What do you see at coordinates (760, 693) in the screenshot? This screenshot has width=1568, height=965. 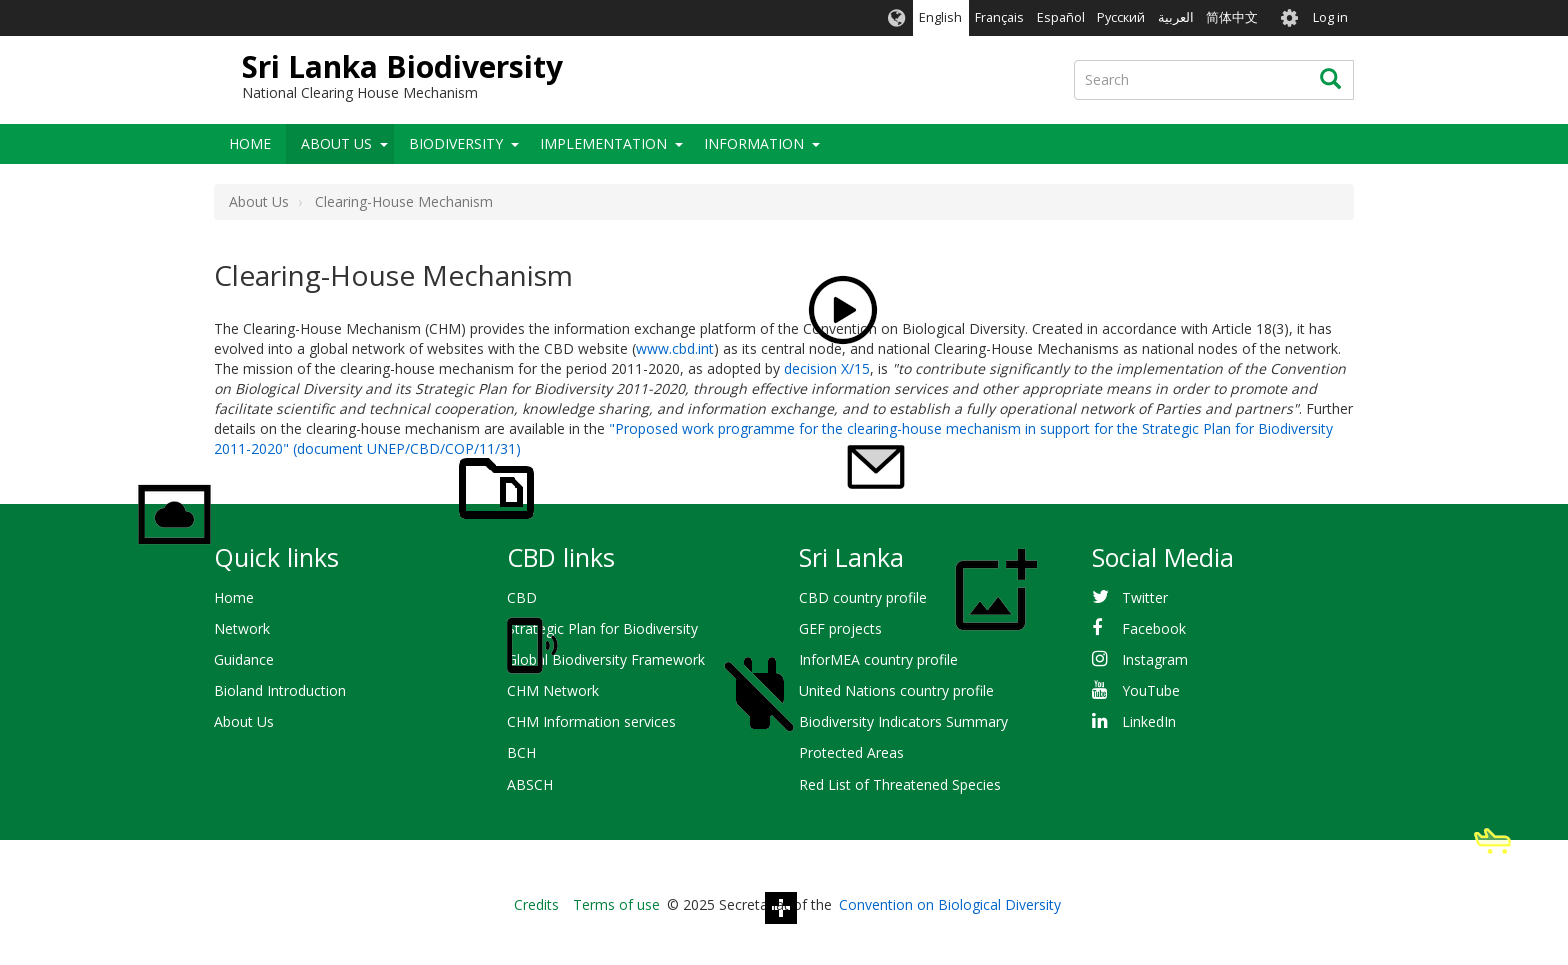 I see `power or charging is disabled` at bounding box center [760, 693].